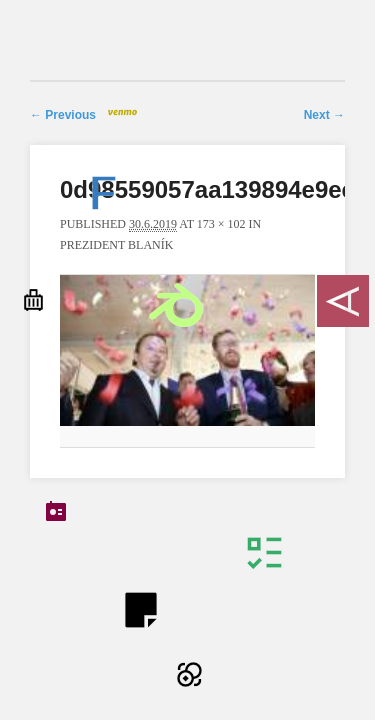  I want to click on switch to sans-serif font style, so click(102, 192).